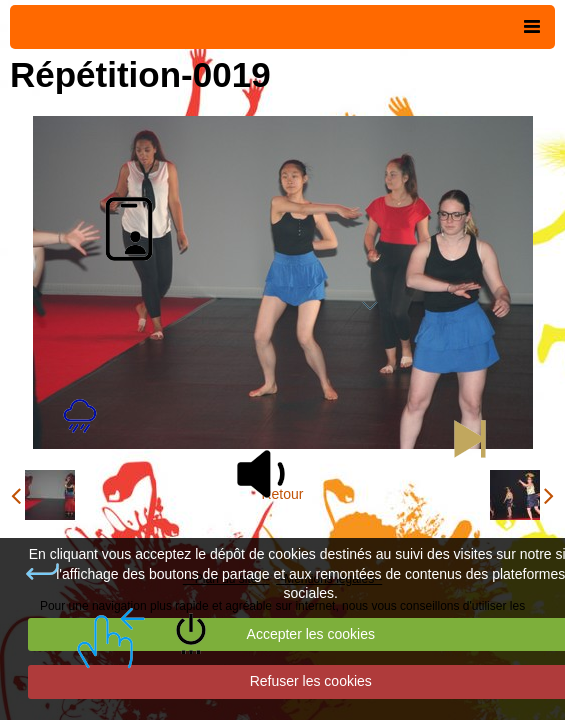 The height and width of the screenshot is (720, 565). I want to click on swipe left to navigate or dismiss, so click(107, 640).